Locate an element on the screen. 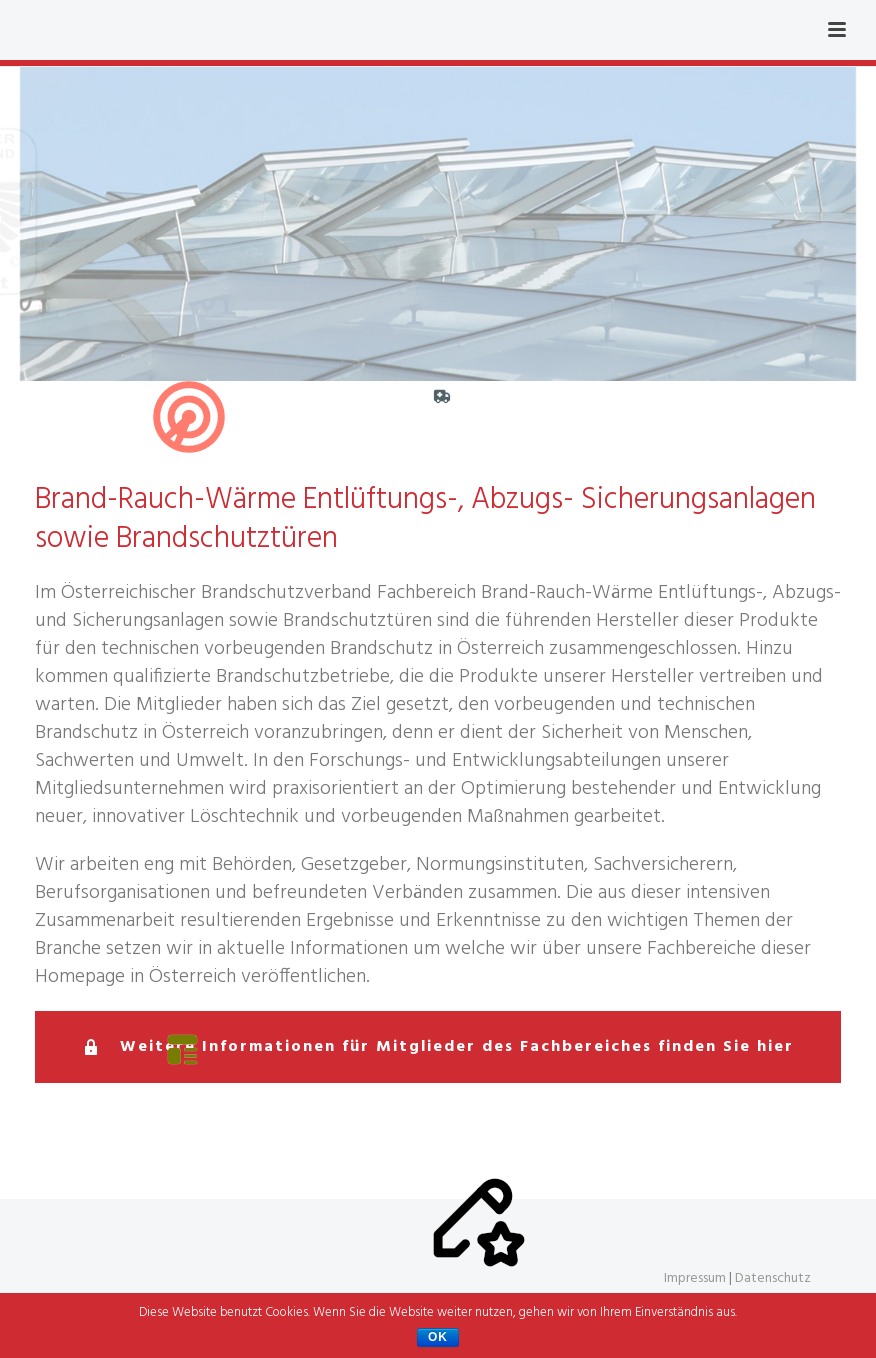  open Flightradar24 app is located at coordinates (189, 417).